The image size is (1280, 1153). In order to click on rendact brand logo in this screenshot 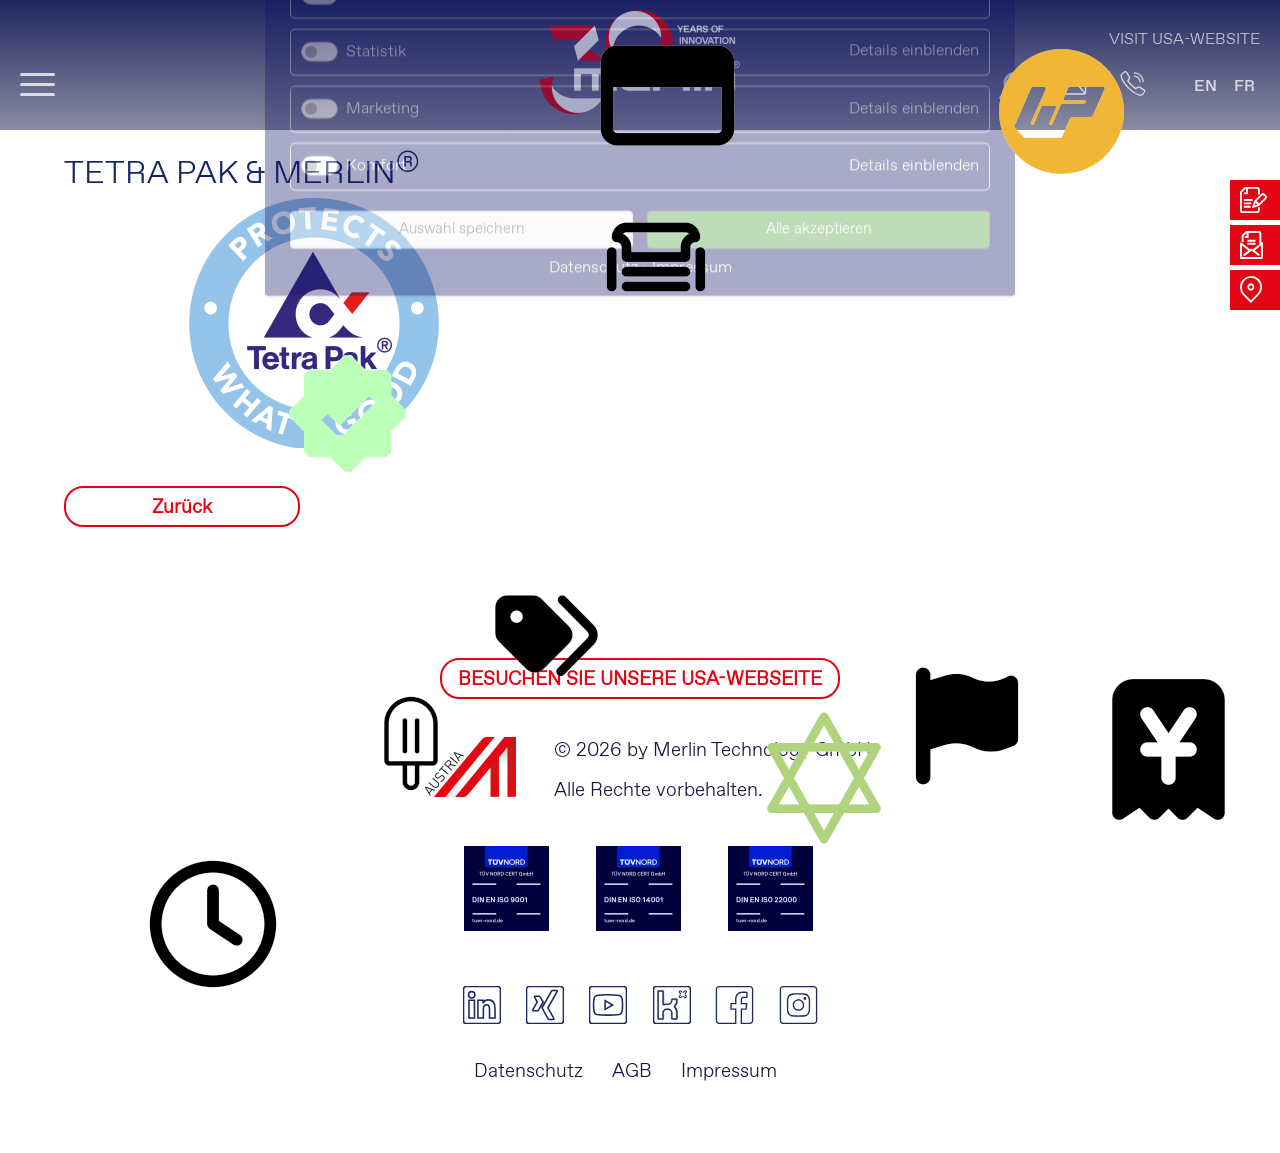, I will do `click(1061, 111)`.